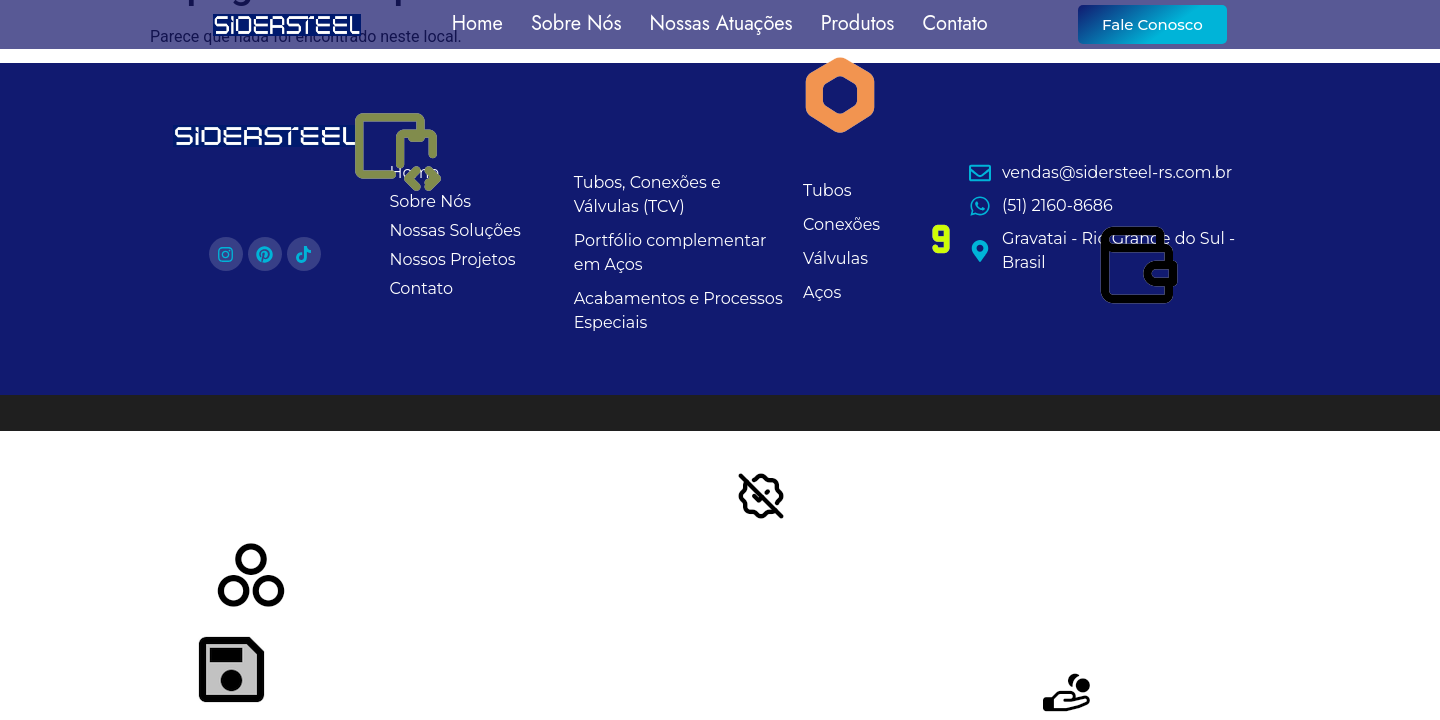 This screenshot has height=720, width=1440. What do you see at coordinates (396, 150) in the screenshot?
I see `access developer tools across devices` at bounding box center [396, 150].